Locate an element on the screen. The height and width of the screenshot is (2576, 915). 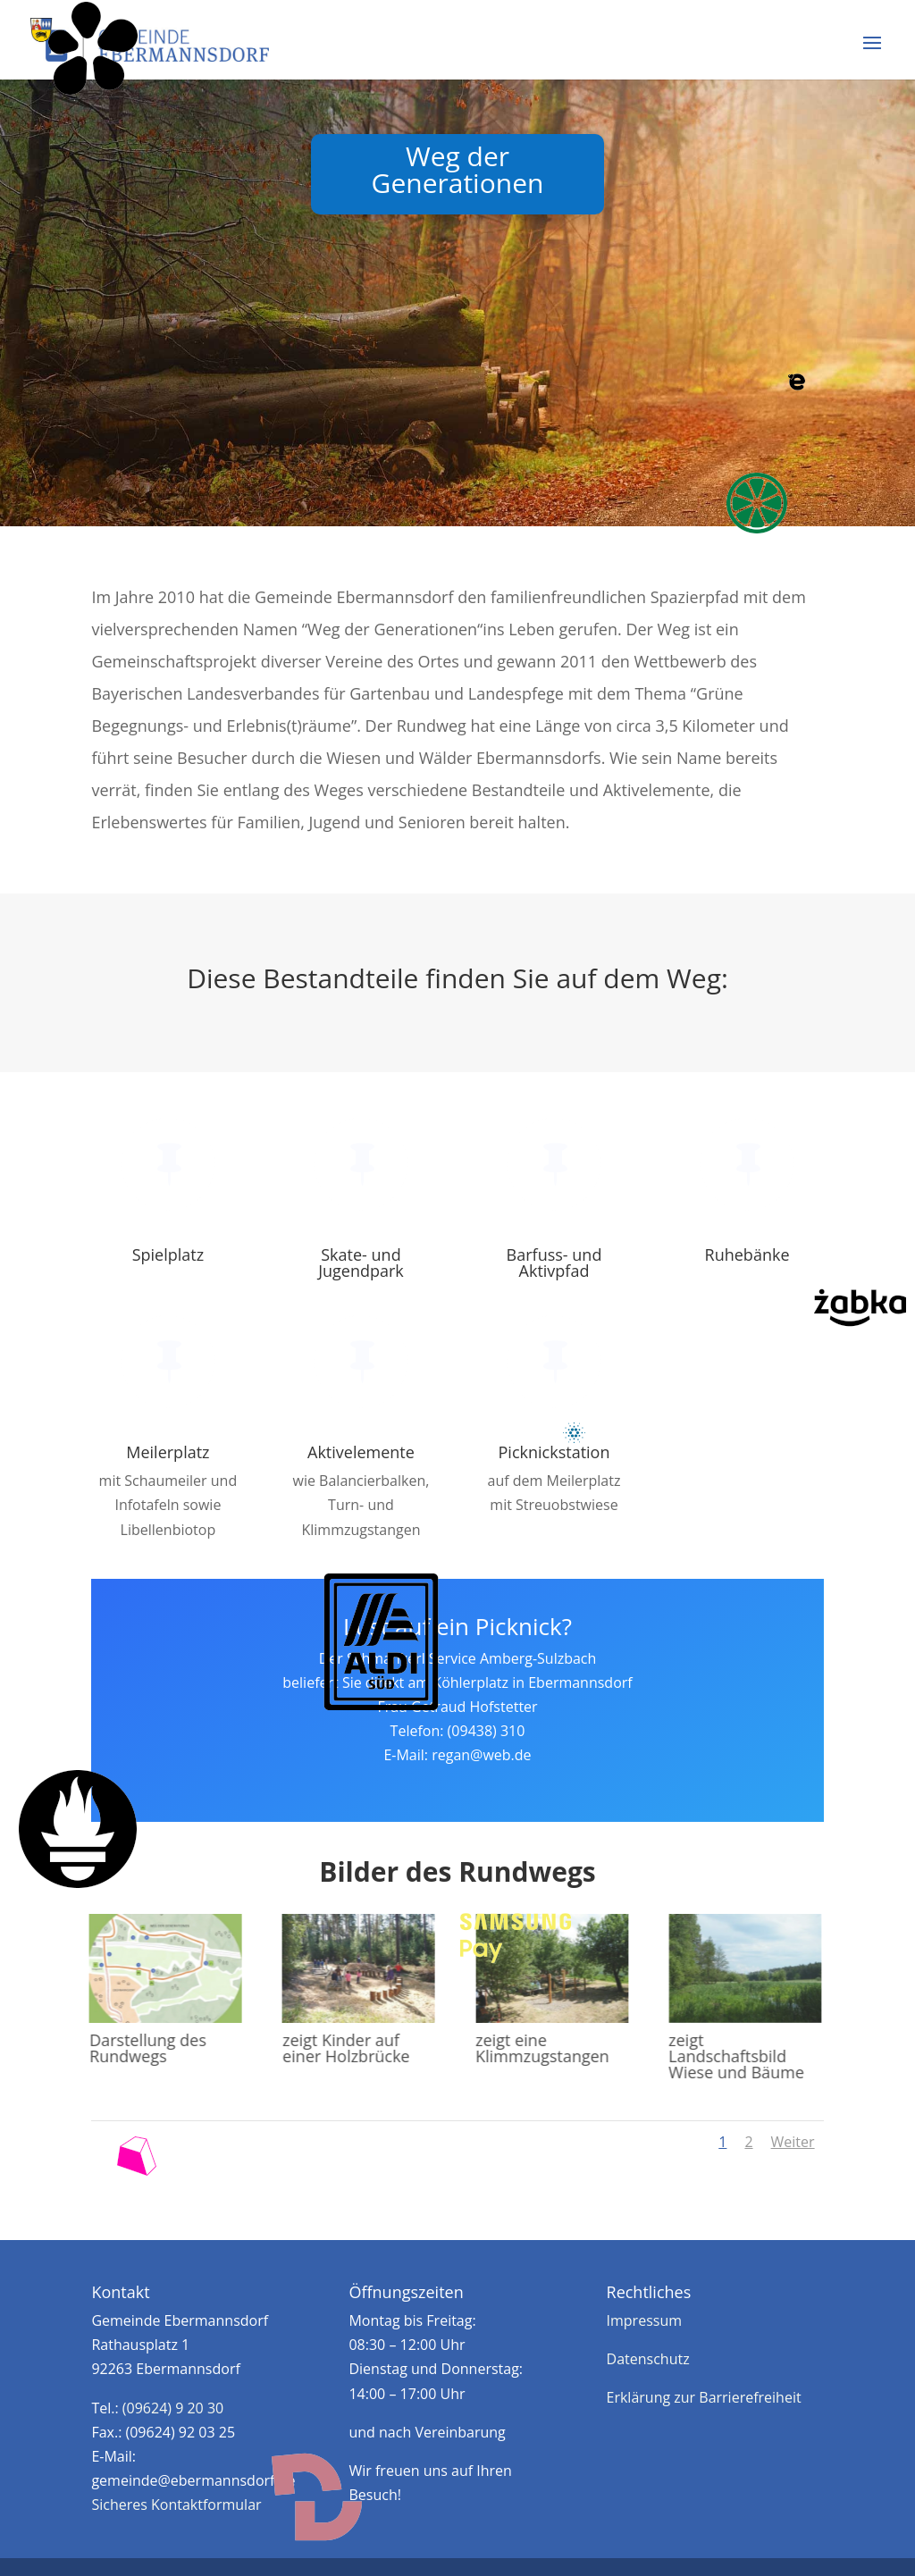
open ICQ messenger app is located at coordinates (93, 48).